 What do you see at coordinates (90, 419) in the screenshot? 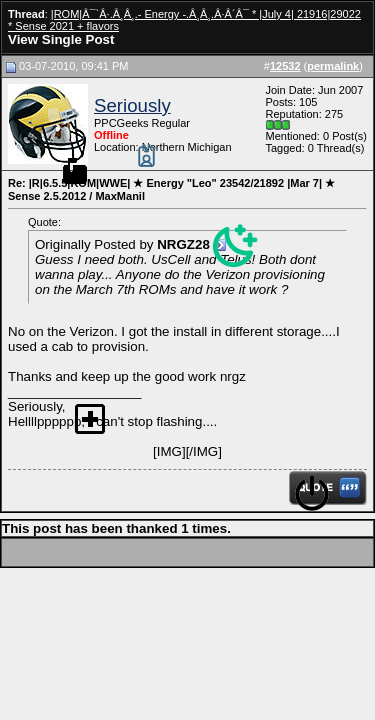
I see `find nearby hospitals or medical facilities` at bounding box center [90, 419].